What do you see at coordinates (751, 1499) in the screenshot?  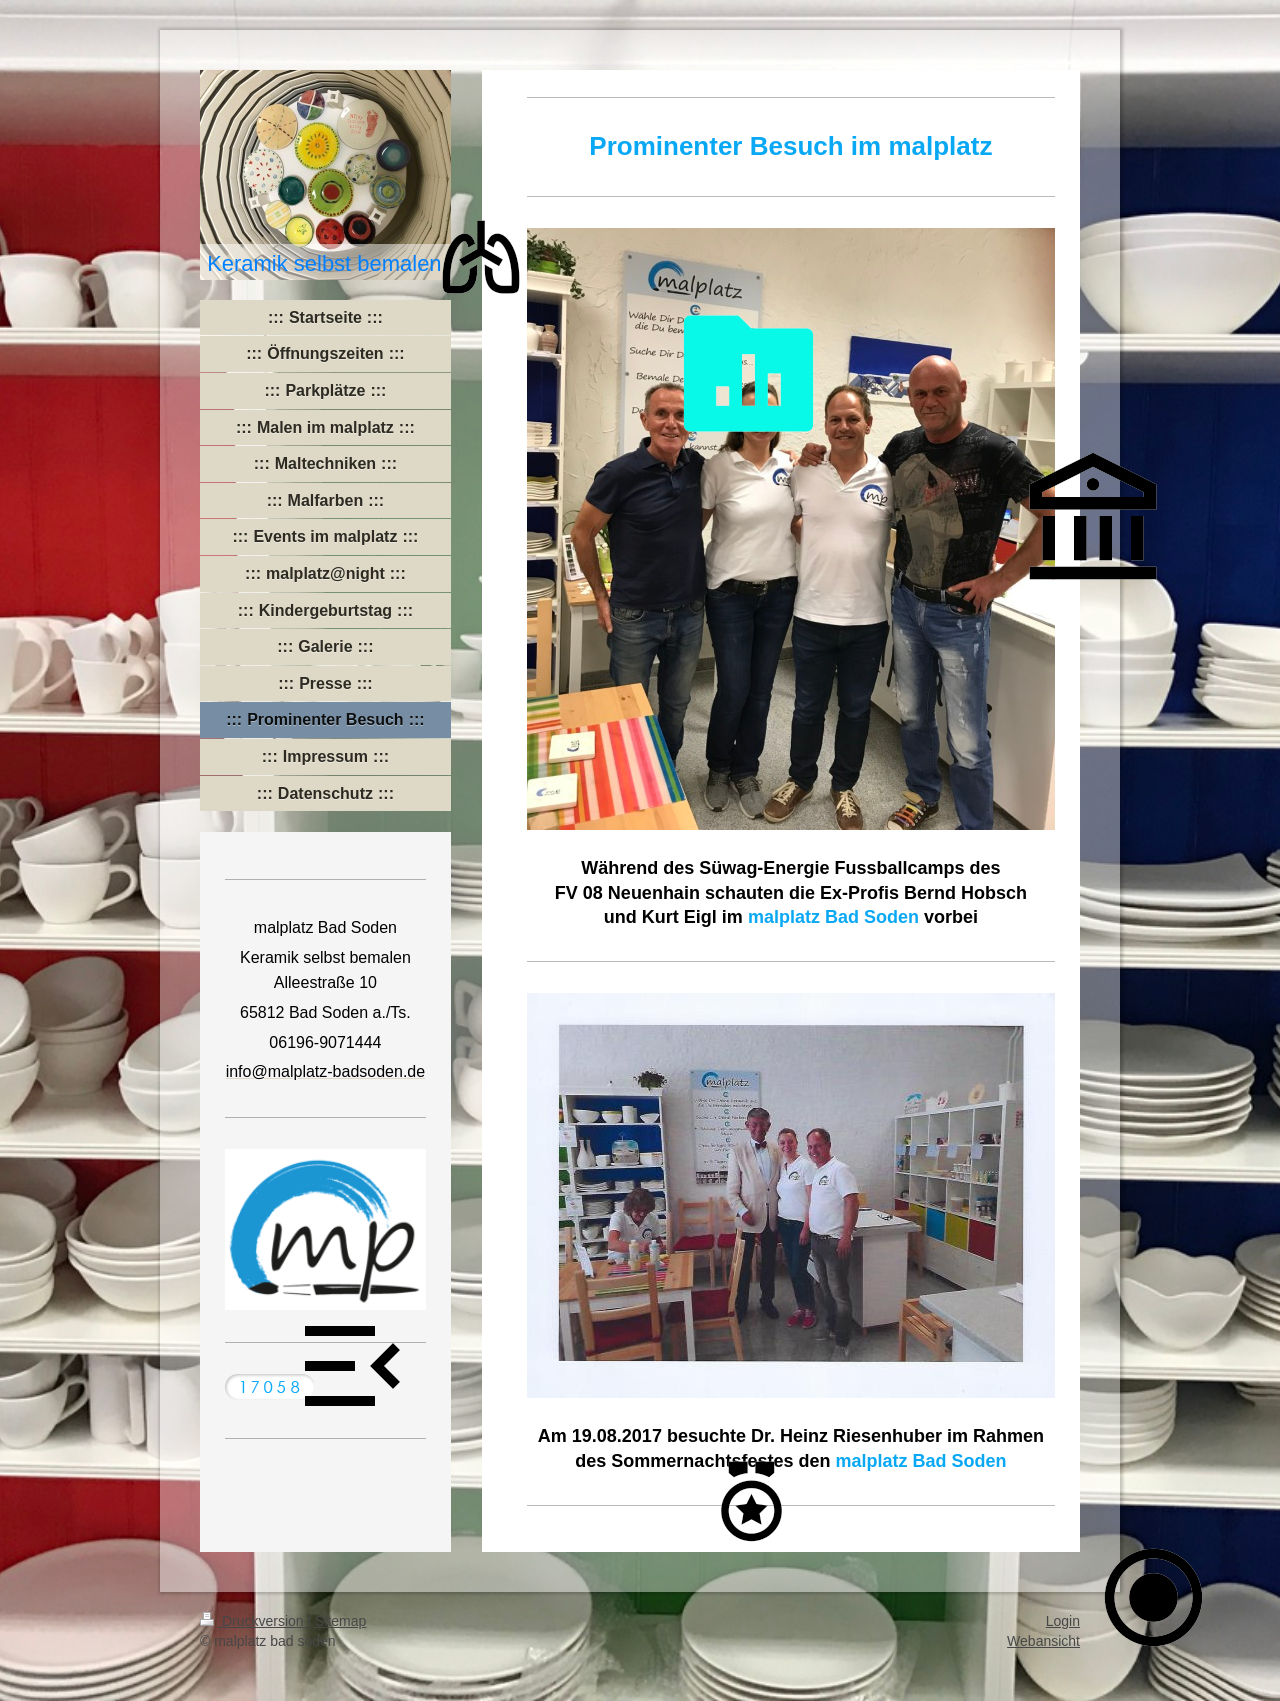 I see `view achievements or awards` at bounding box center [751, 1499].